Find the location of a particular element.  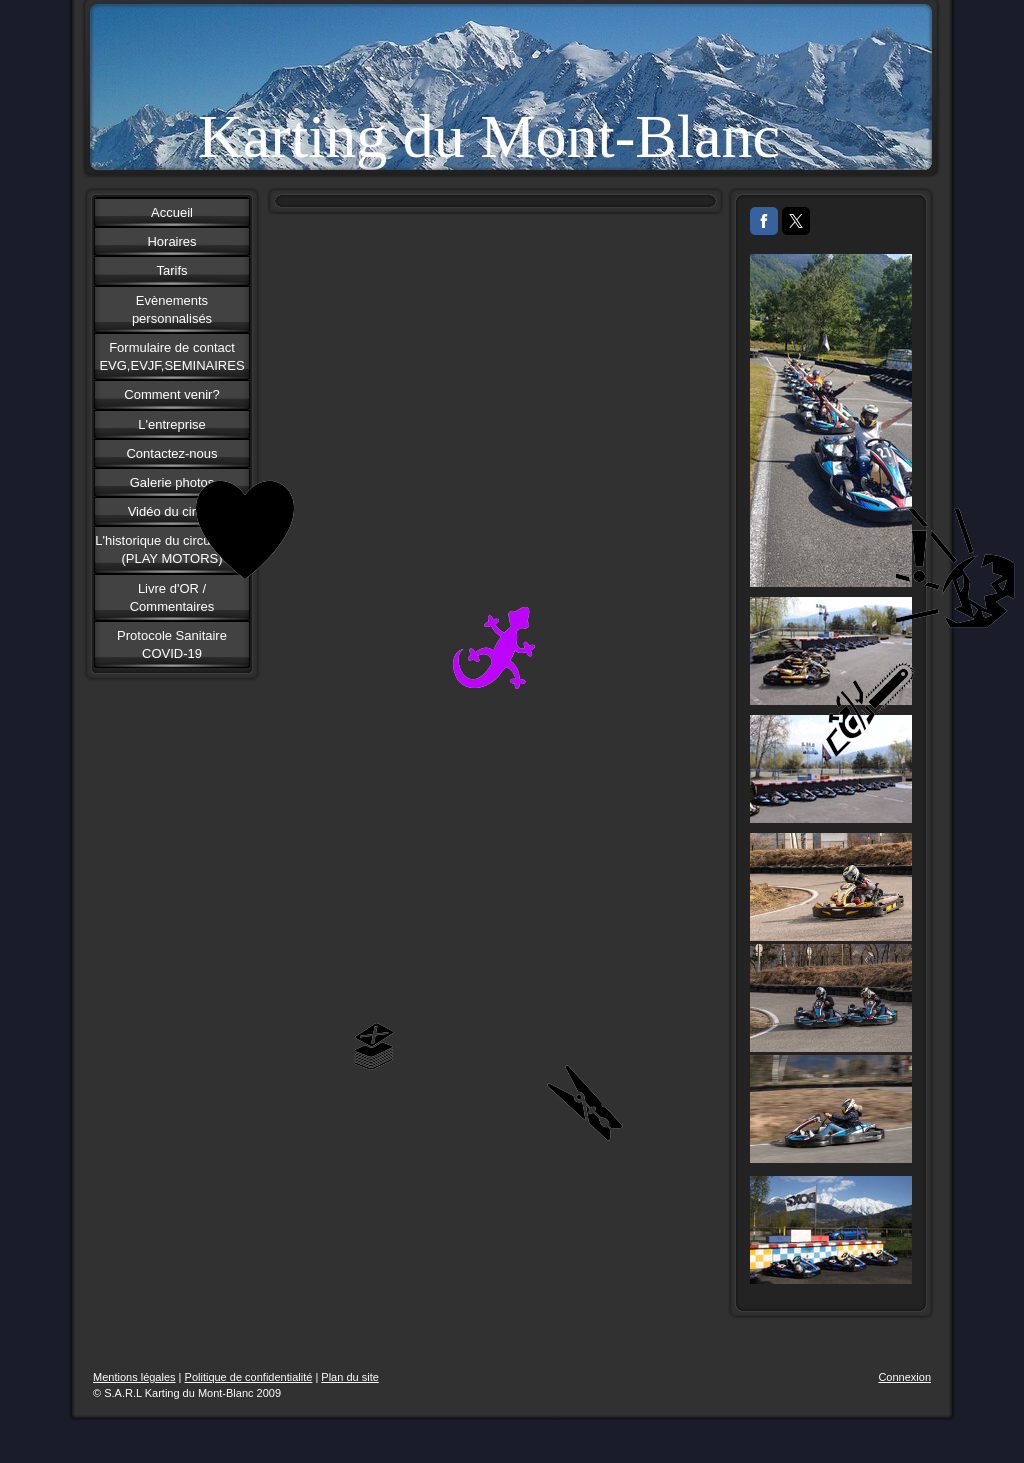

delete or remove a card from your deck is located at coordinates (374, 1044).